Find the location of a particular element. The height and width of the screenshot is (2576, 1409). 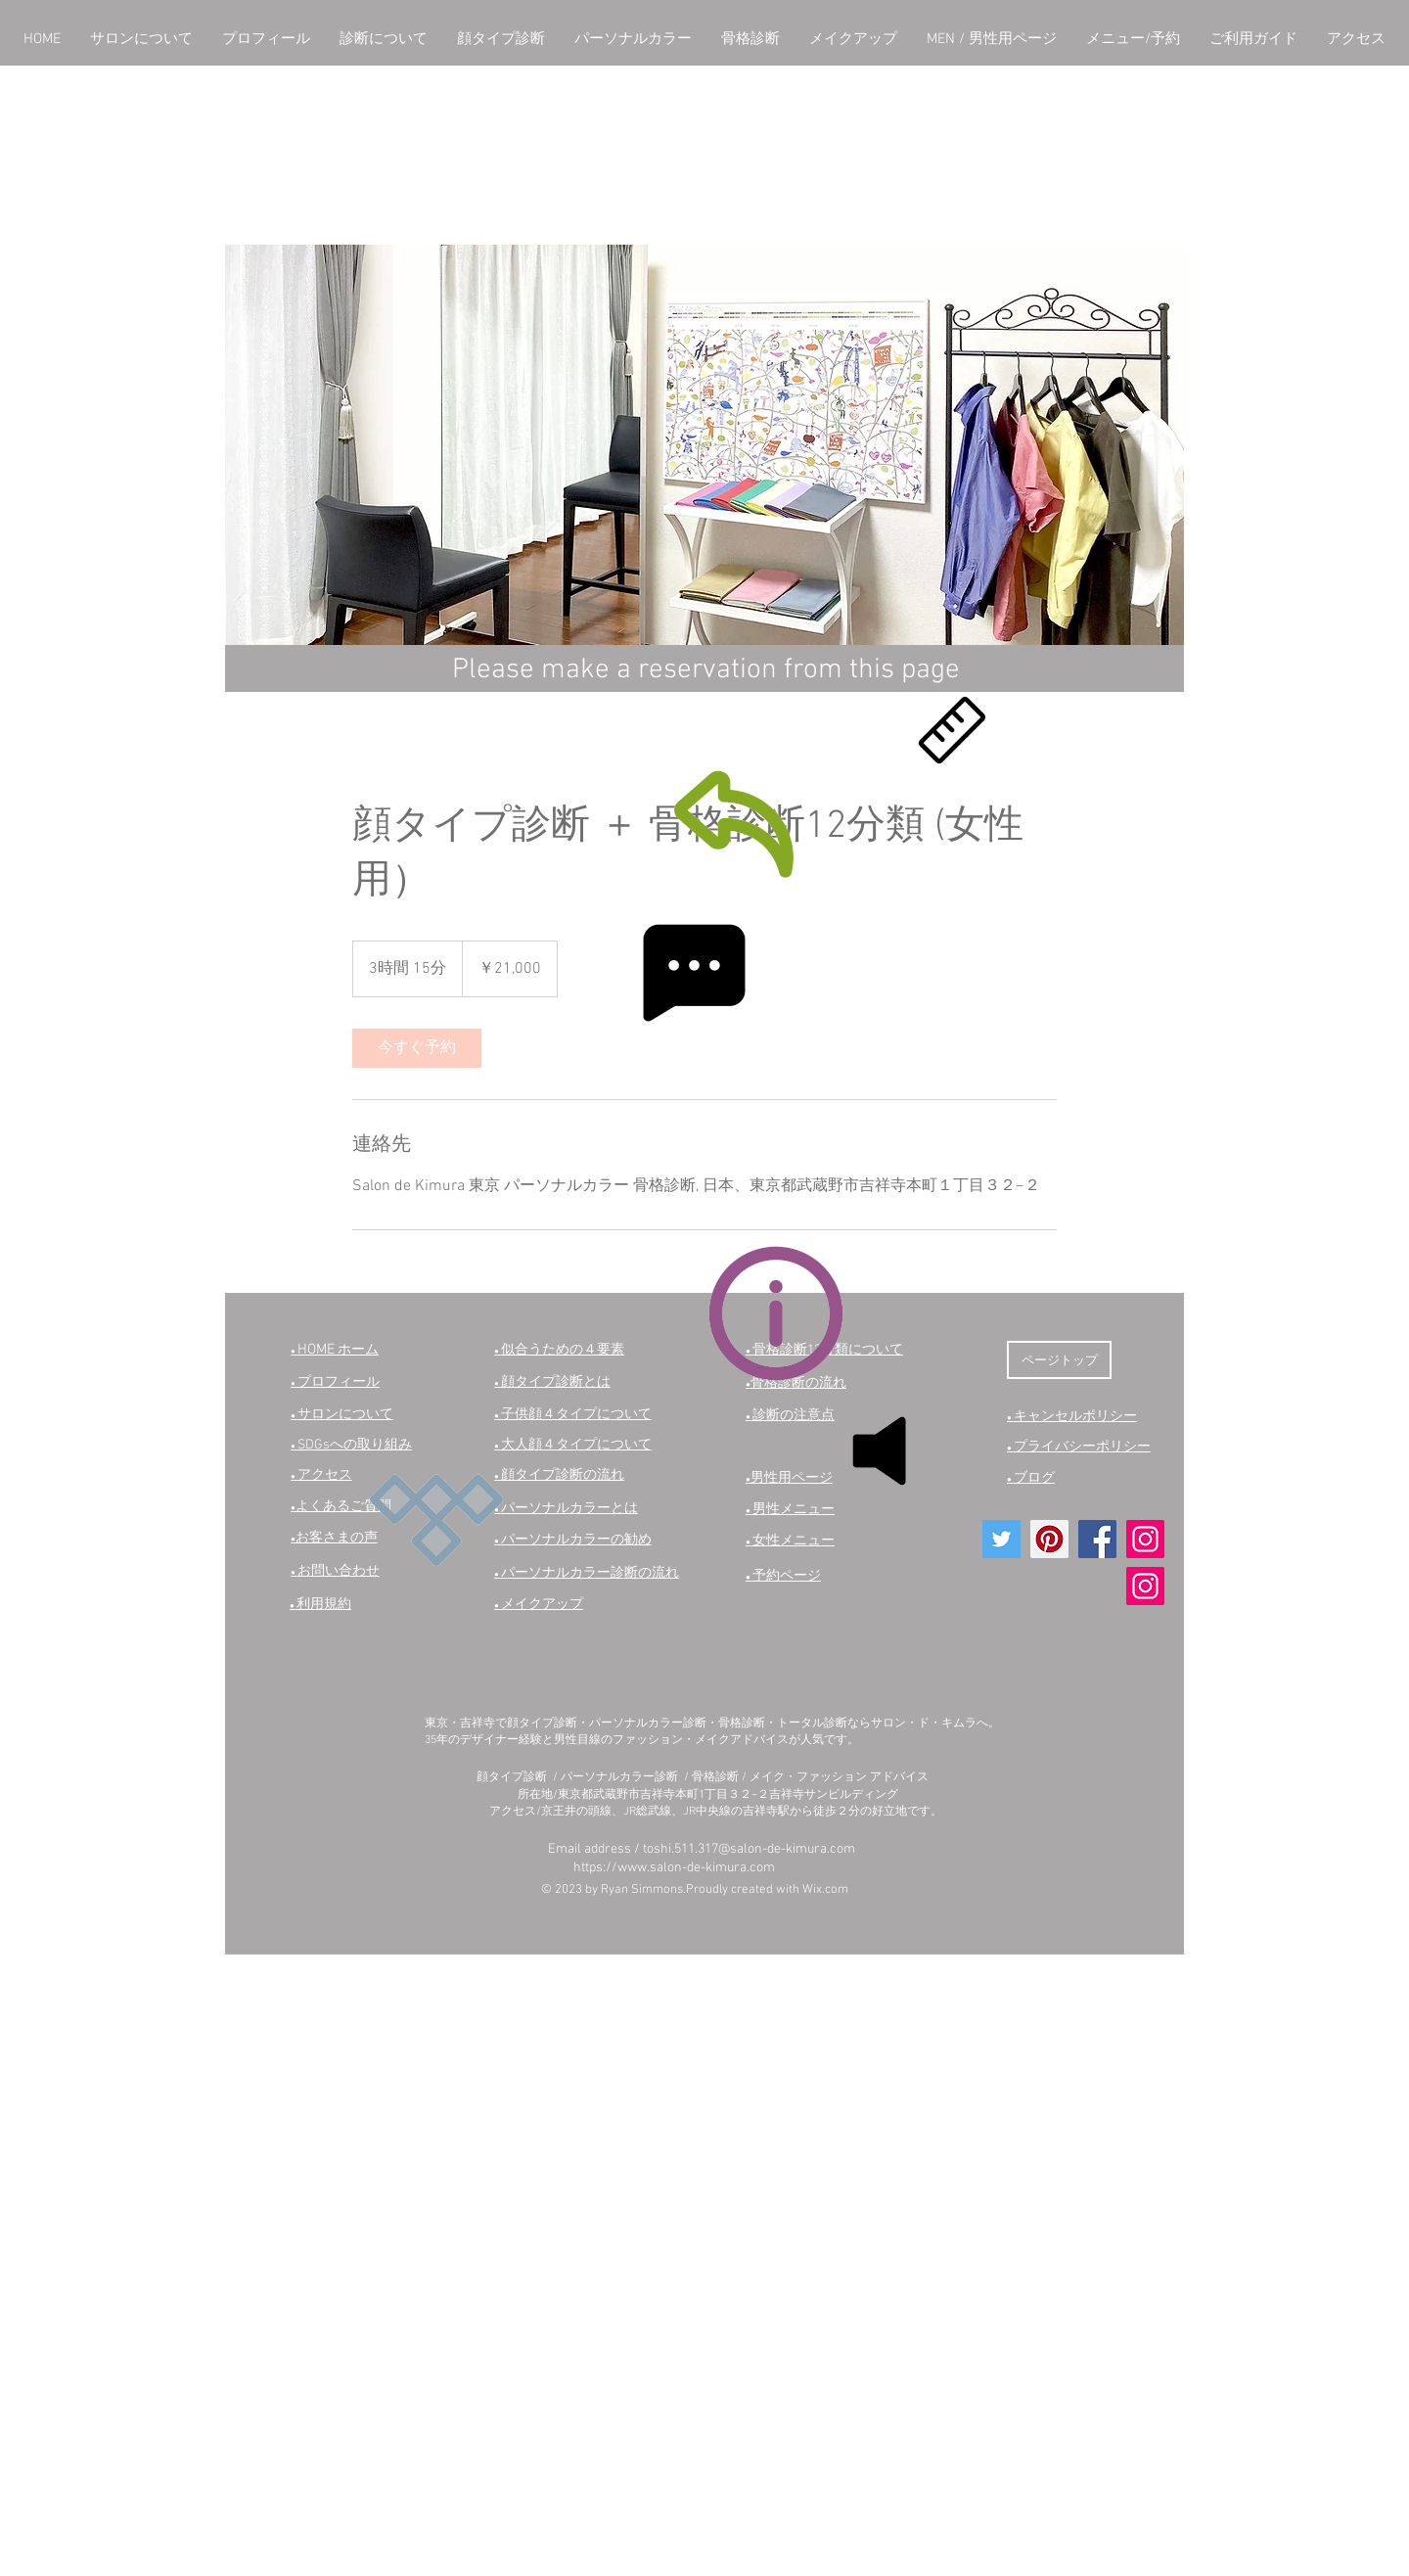

access measurement tools is located at coordinates (952, 730).